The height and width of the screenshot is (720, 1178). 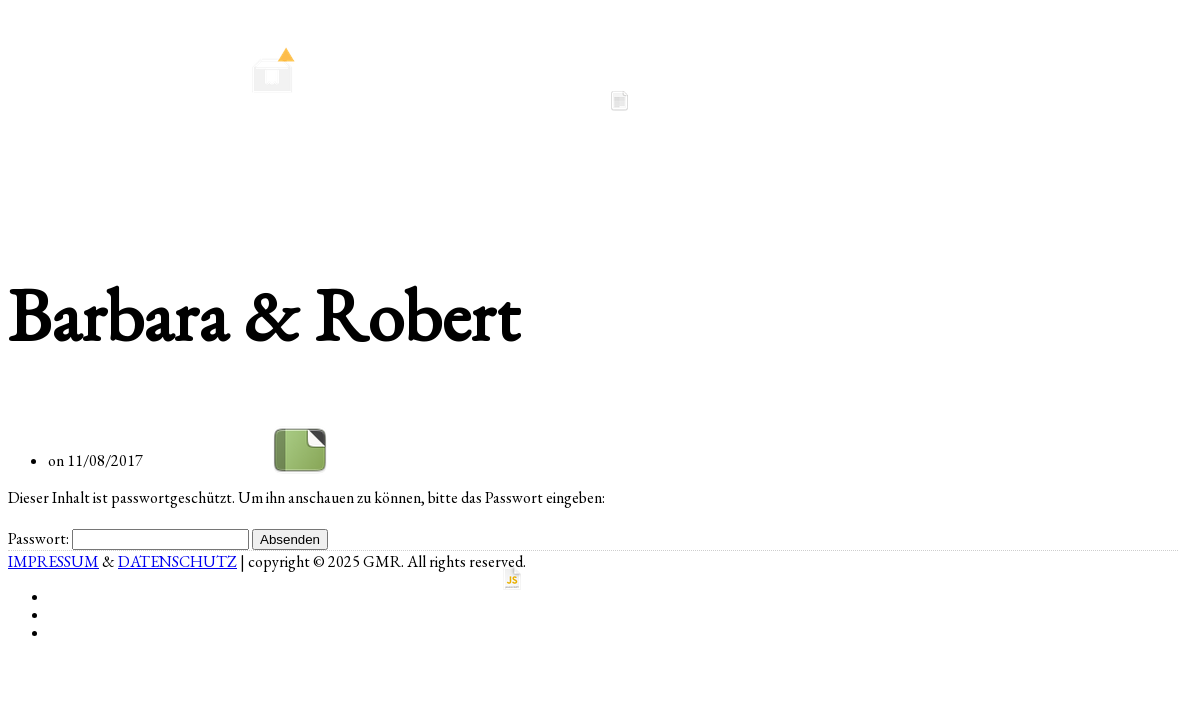 I want to click on a plain text file document, so click(x=619, y=100).